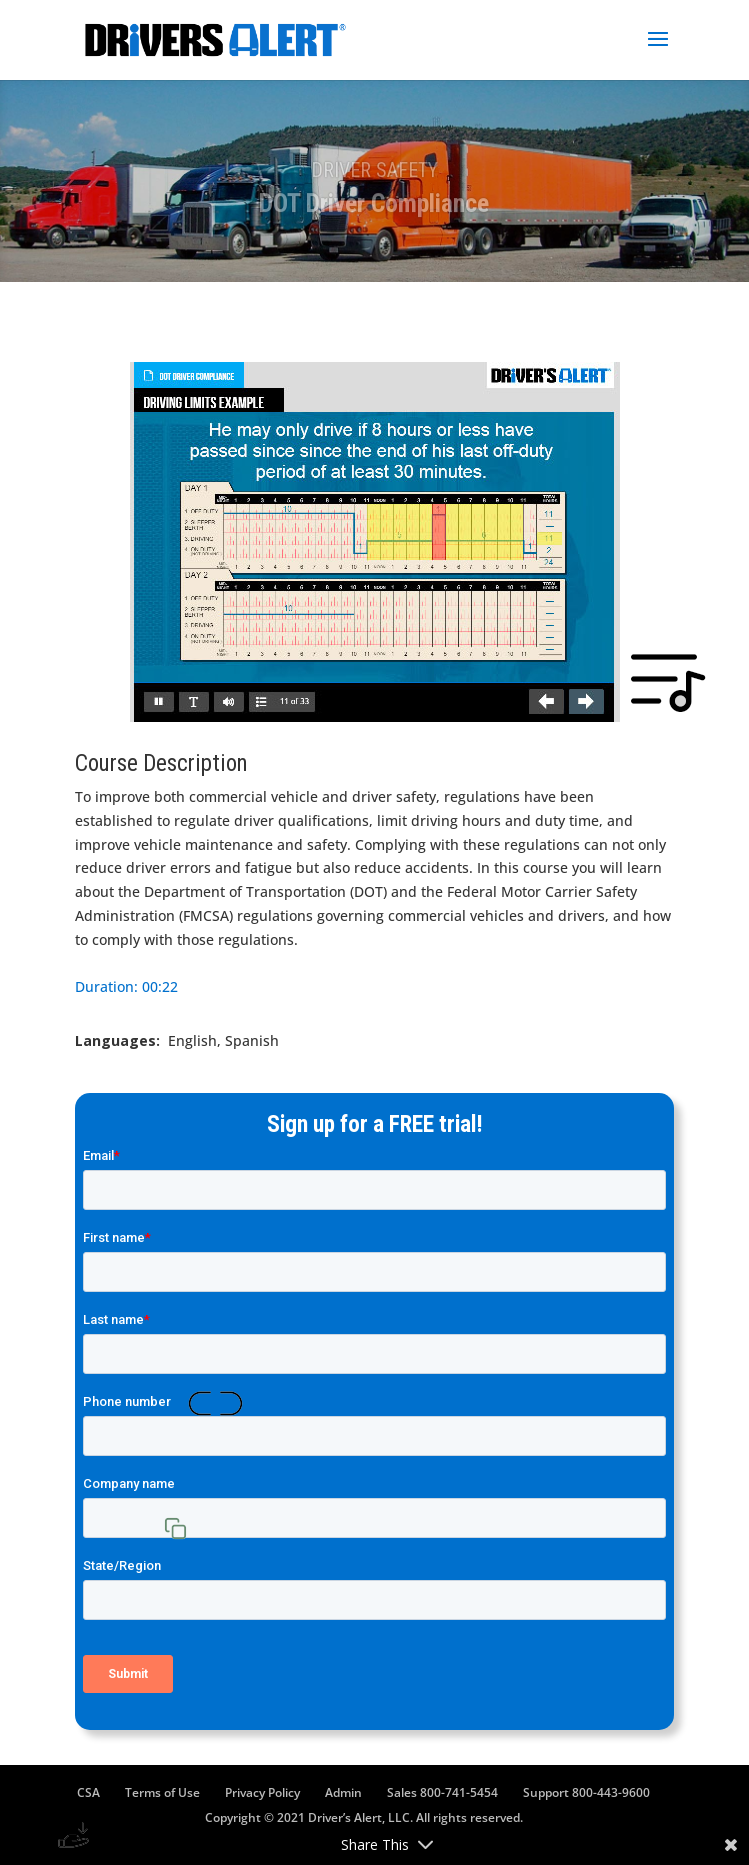  I want to click on view or manage your playlist, so click(664, 679).